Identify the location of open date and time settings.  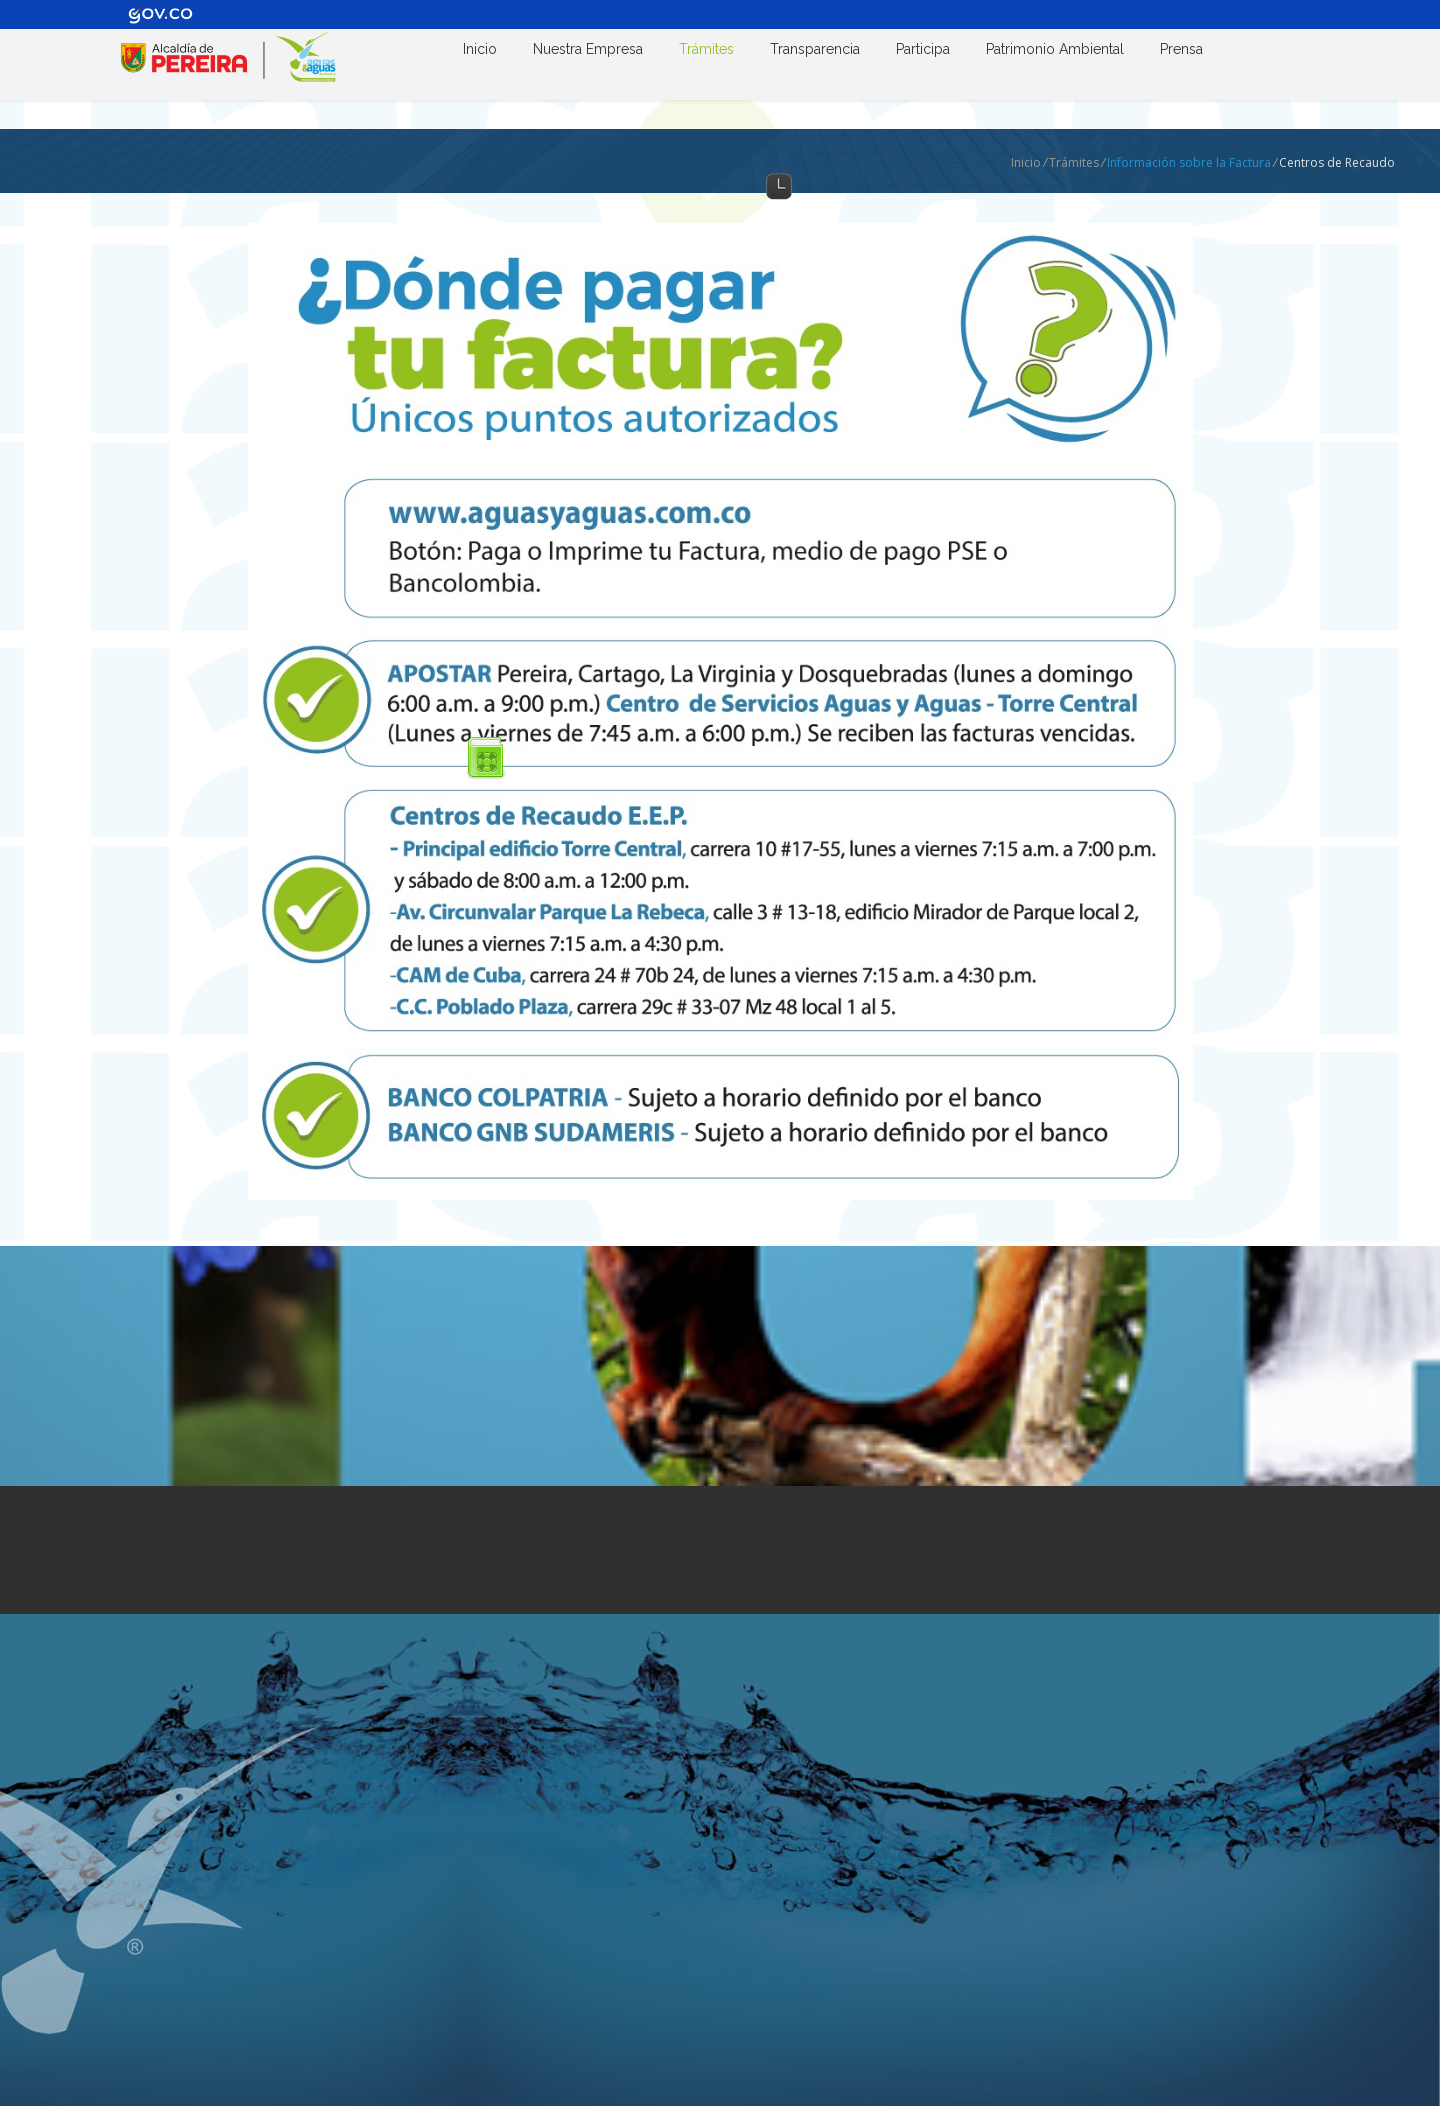
(779, 187).